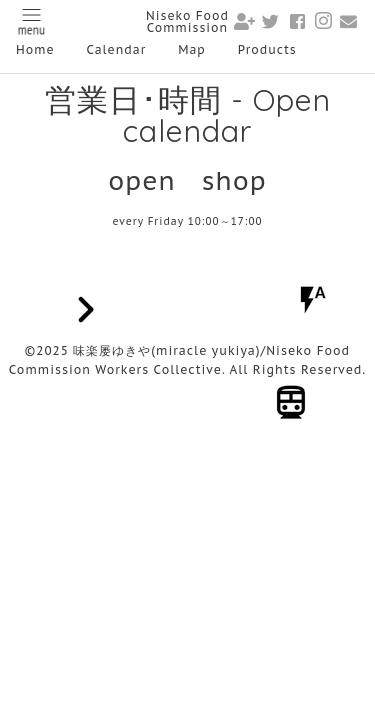 The height and width of the screenshot is (720, 375). What do you see at coordinates (291, 403) in the screenshot?
I see `get public transit directions` at bounding box center [291, 403].